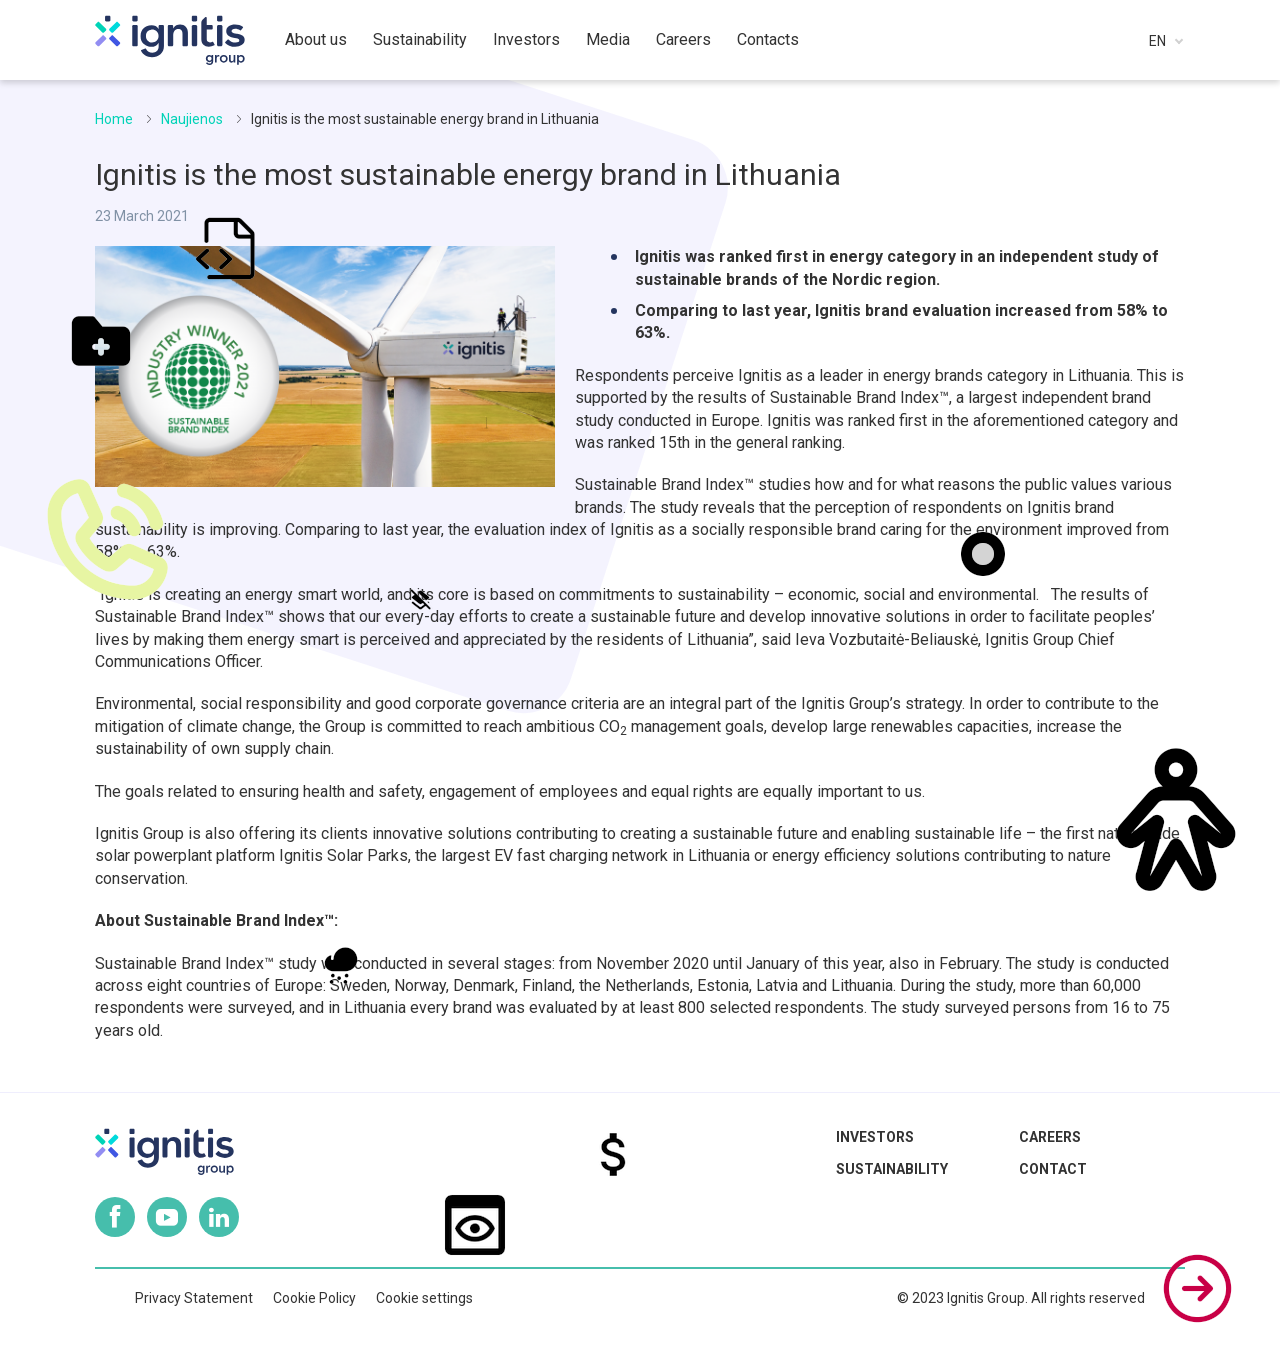 Image resolution: width=1280 pixels, height=1355 pixels. I want to click on preview file or document before opening, so click(475, 1225).